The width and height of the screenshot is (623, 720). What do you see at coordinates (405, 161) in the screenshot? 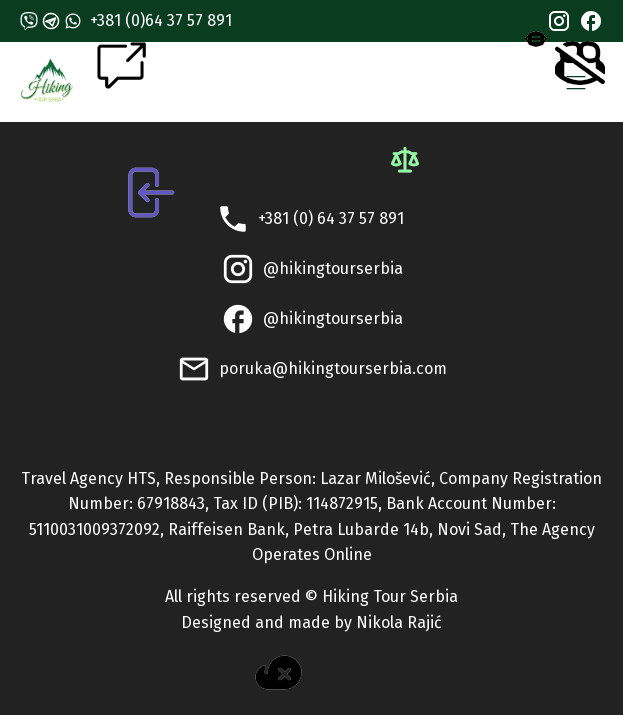
I see `view license or legal information` at bounding box center [405, 161].